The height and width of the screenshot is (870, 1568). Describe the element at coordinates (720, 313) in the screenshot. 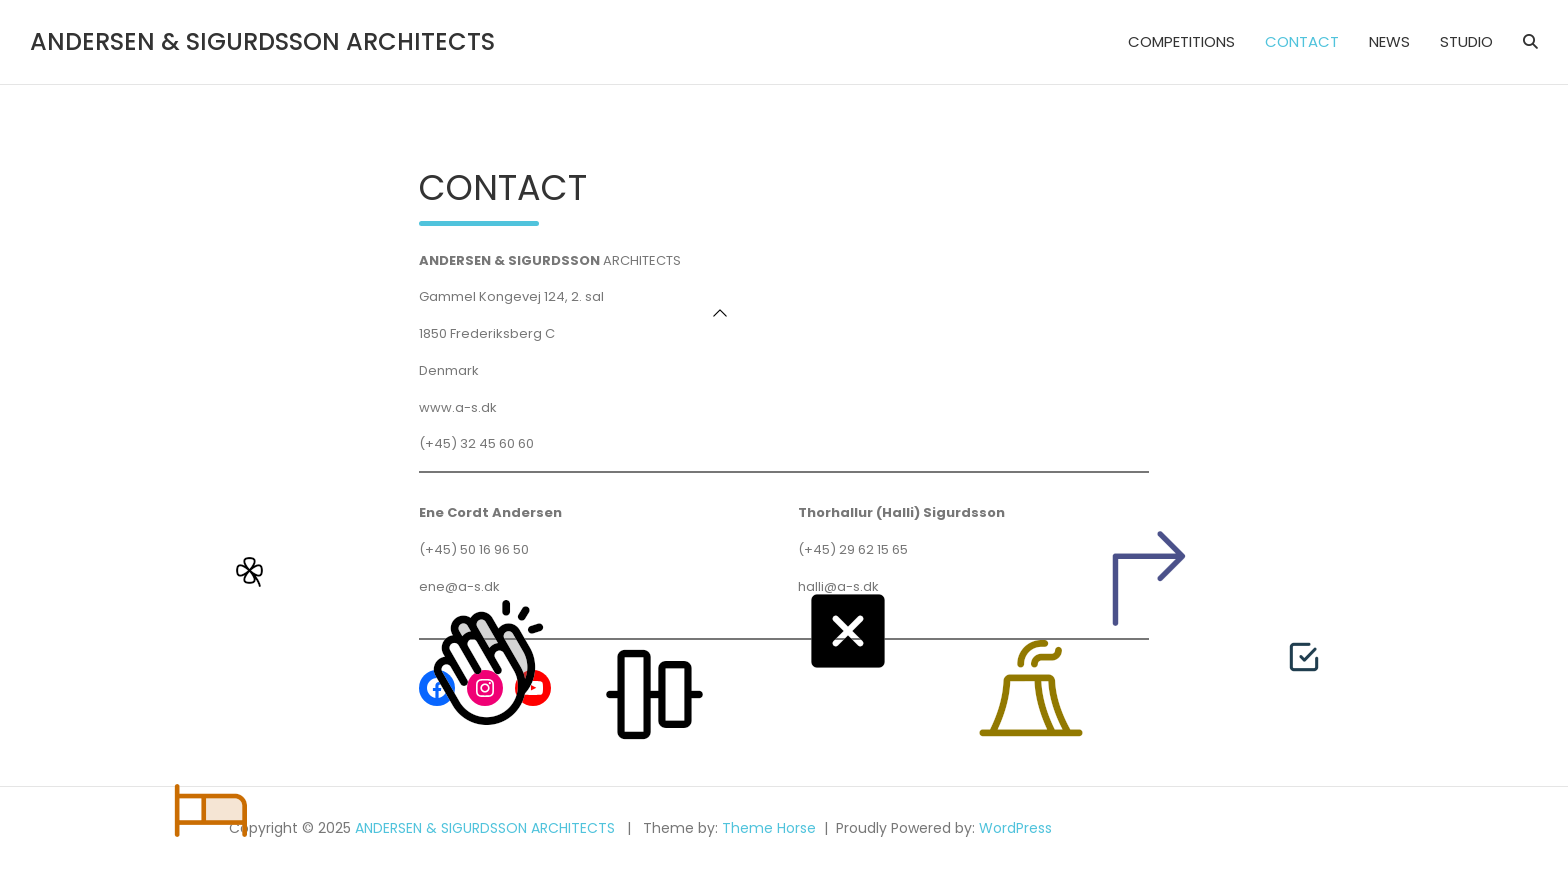

I see `collapse an expanded section` at that location.